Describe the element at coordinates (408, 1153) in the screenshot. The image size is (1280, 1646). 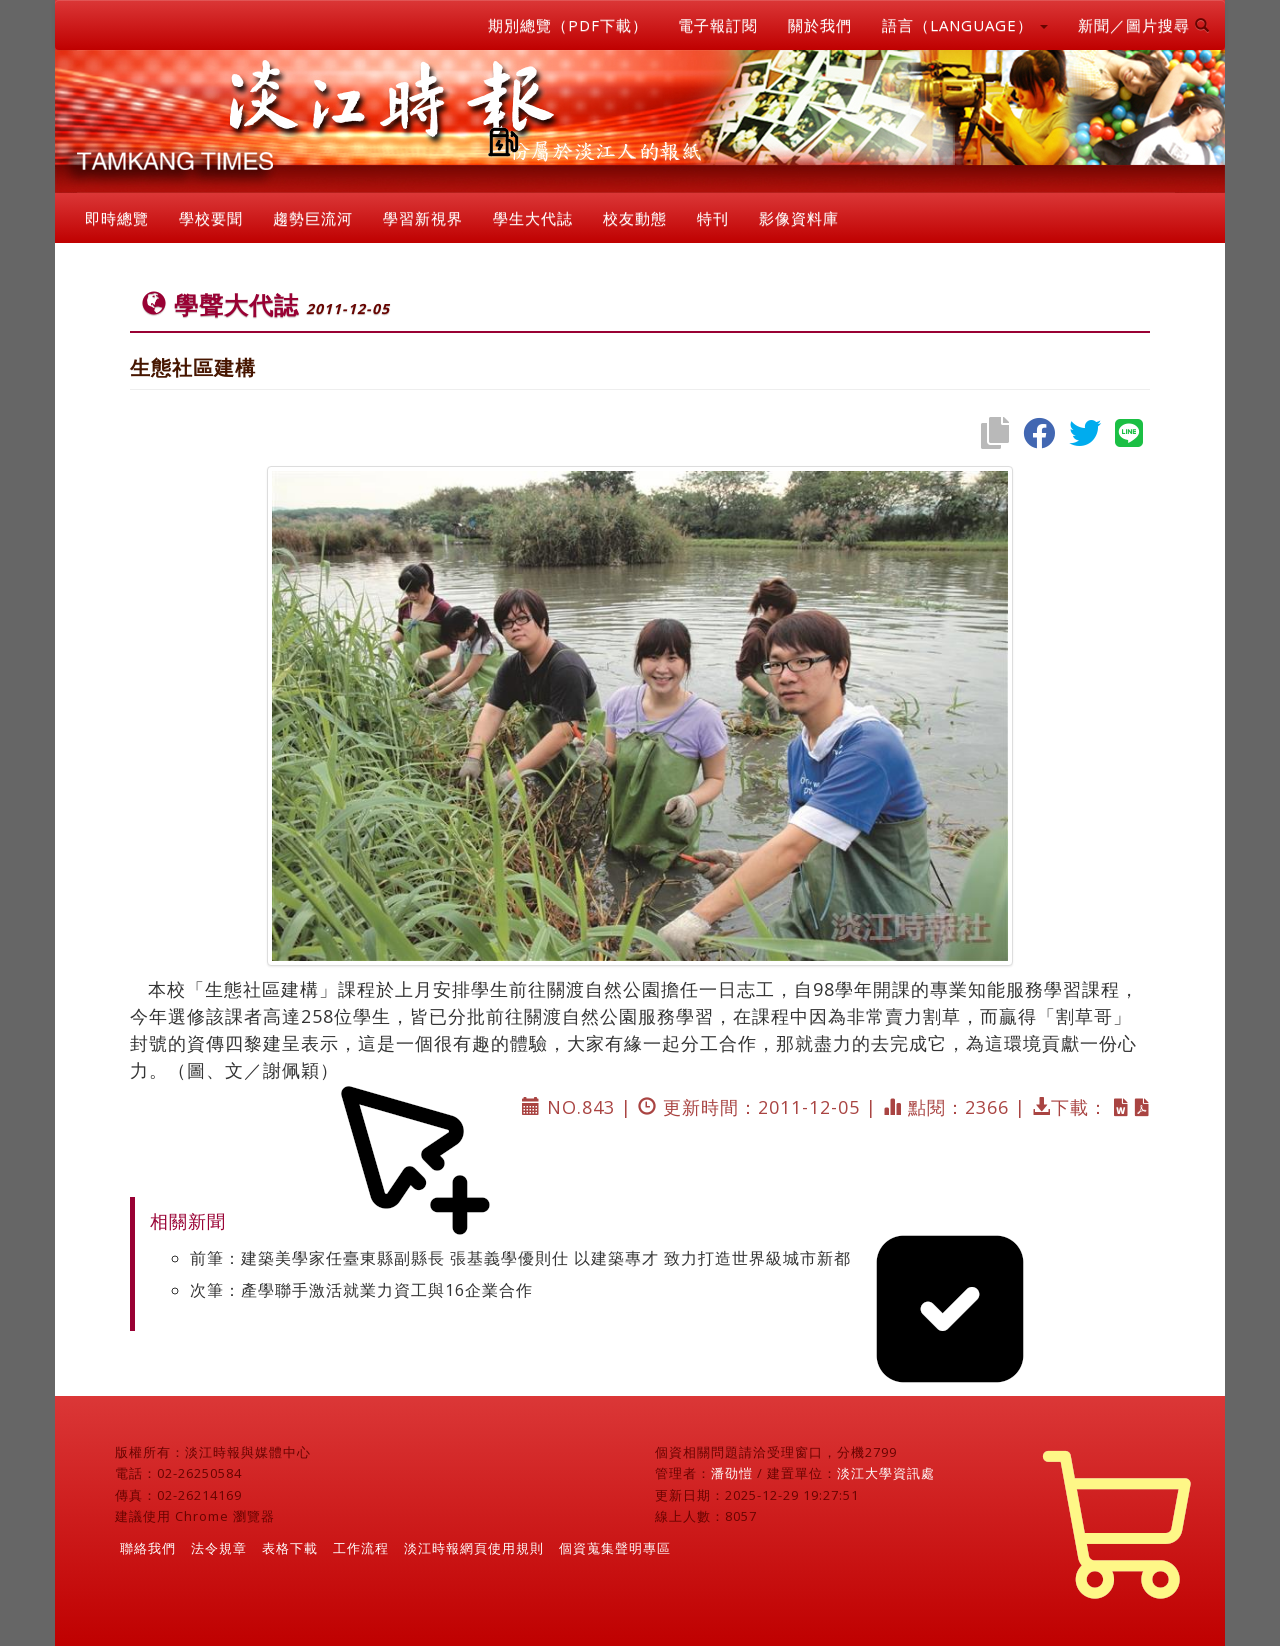
I see `add a new cursor or pointer` at that location.